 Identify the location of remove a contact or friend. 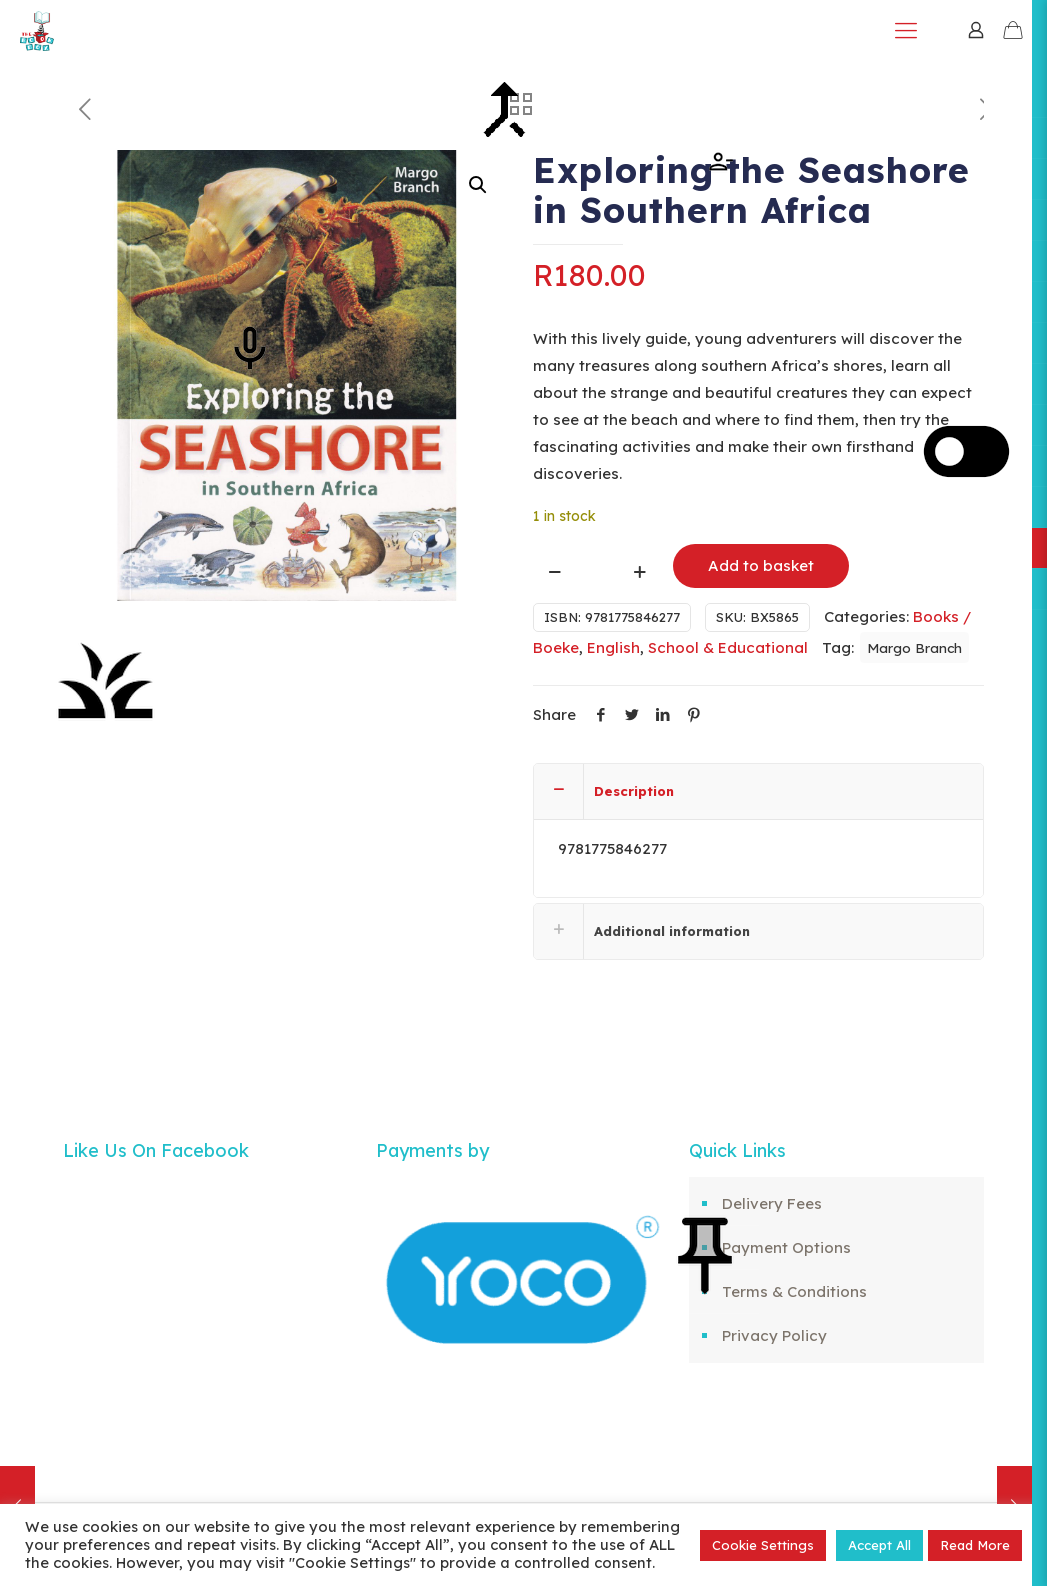
(720, 161).